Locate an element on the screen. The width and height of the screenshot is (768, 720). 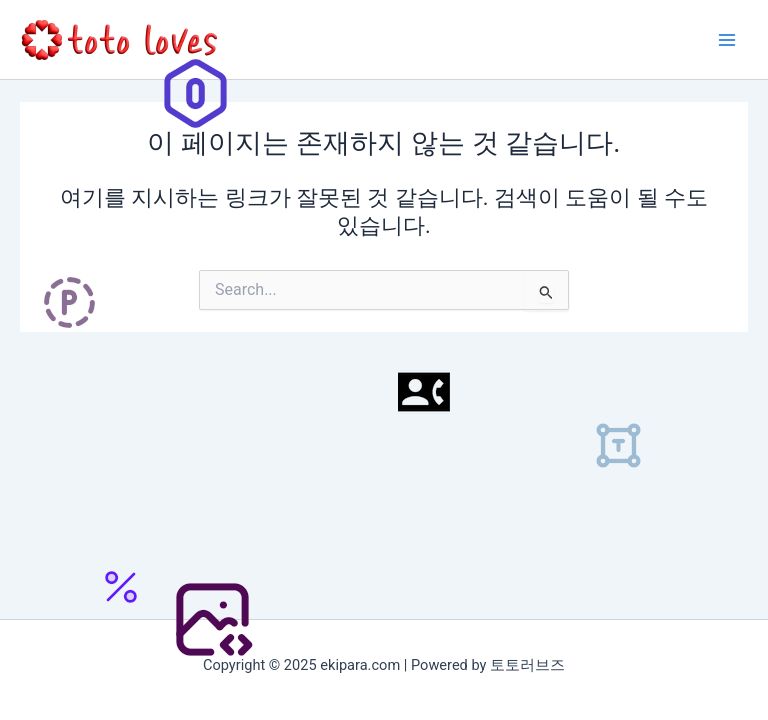
view discount or sale pricing is located at coordinates (121, 587).